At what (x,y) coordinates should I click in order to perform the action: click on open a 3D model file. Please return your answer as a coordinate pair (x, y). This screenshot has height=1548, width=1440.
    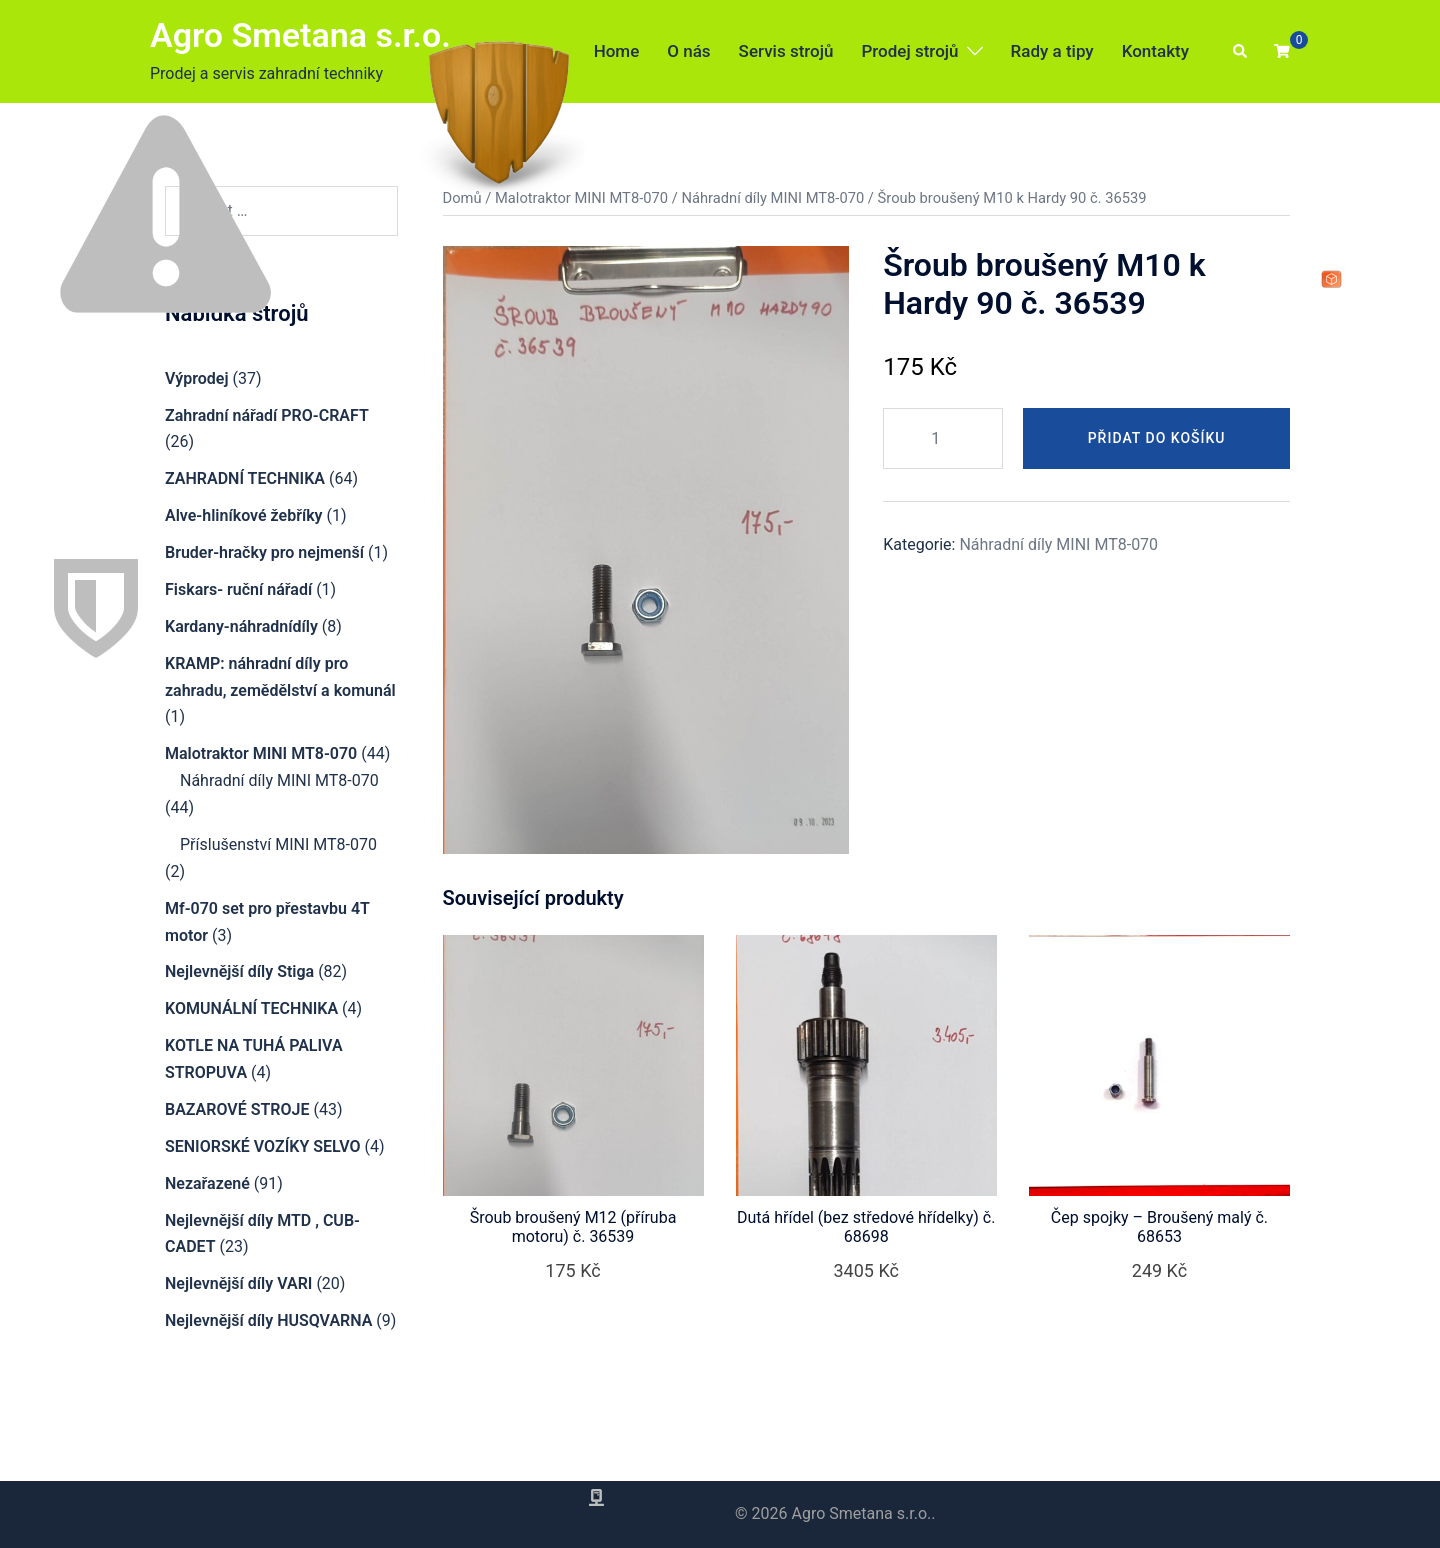
    Looking at the image, I should click on (1331, 278).